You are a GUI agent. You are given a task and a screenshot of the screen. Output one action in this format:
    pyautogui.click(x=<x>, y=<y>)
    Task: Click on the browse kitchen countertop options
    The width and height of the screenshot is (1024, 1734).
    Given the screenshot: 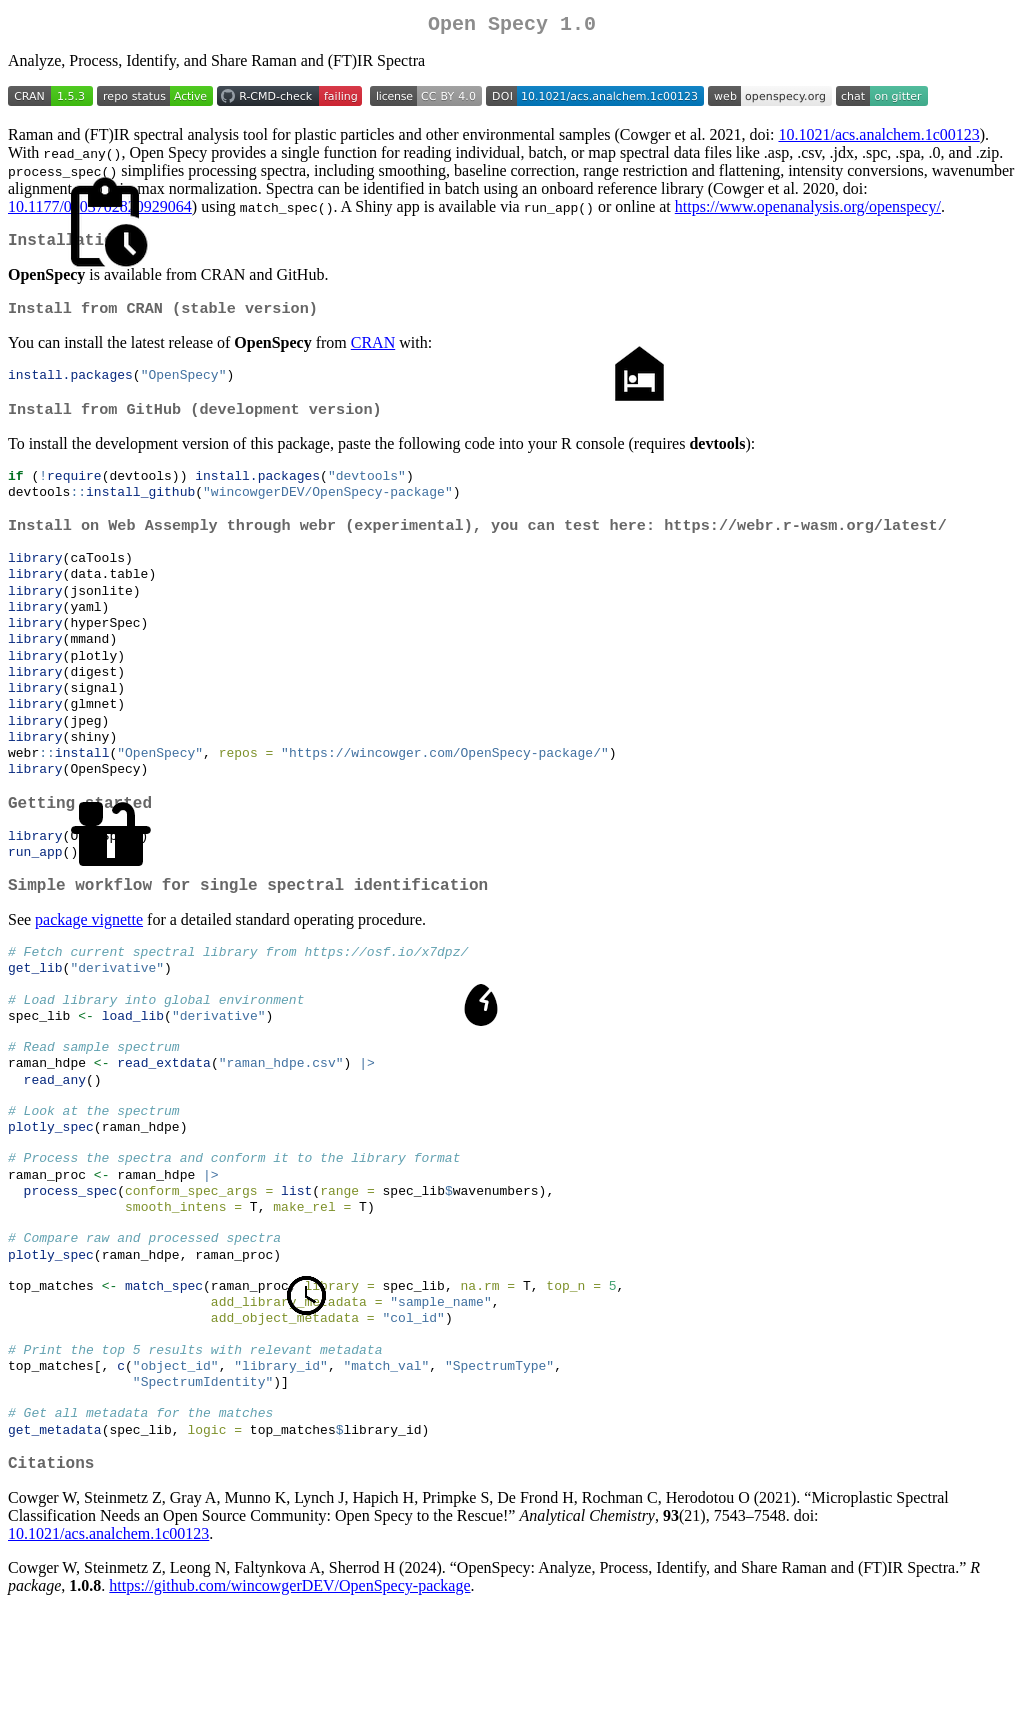 What is the action you would take?
    pyautogui.click(x=111, y=834)
    